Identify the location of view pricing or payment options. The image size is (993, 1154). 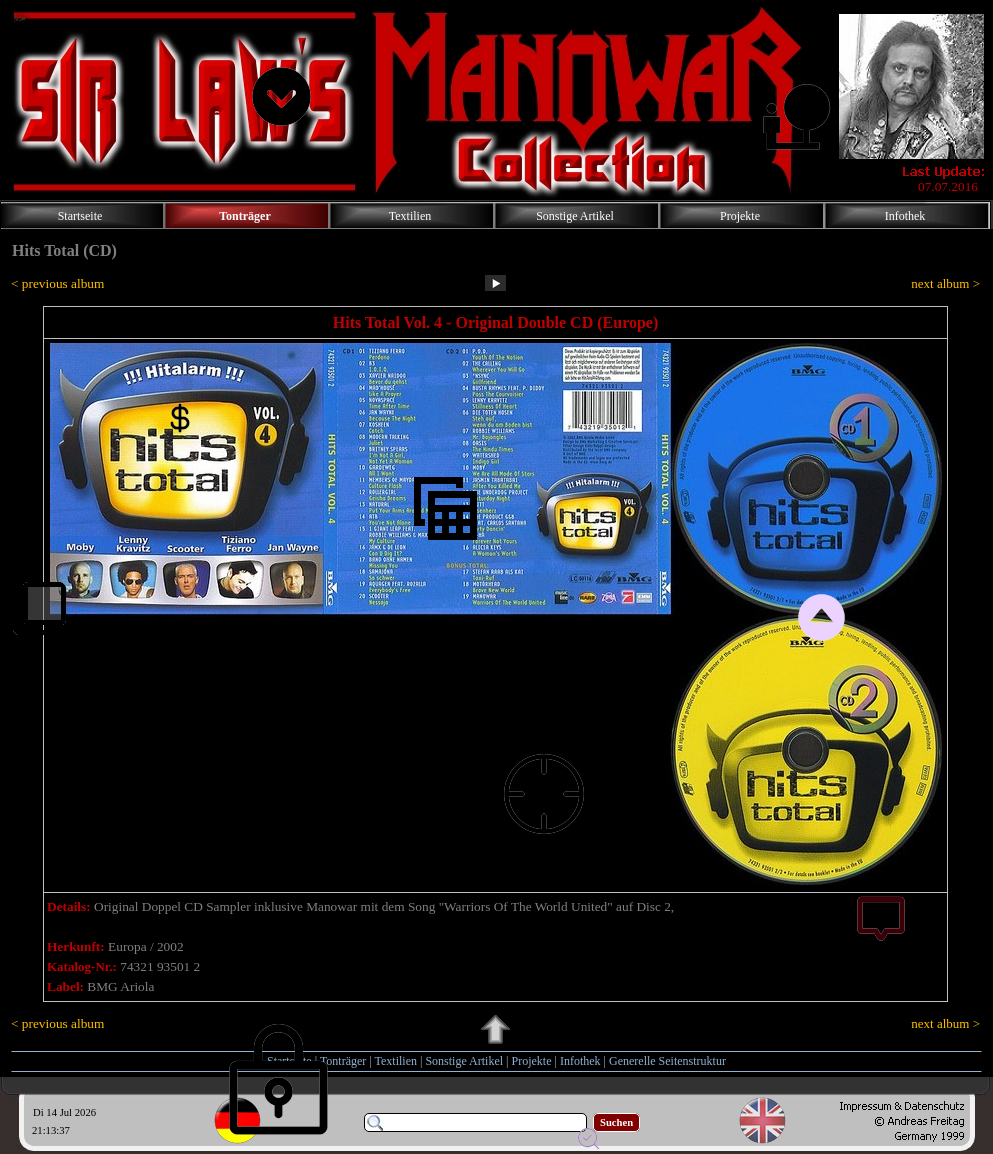
(180, 418).